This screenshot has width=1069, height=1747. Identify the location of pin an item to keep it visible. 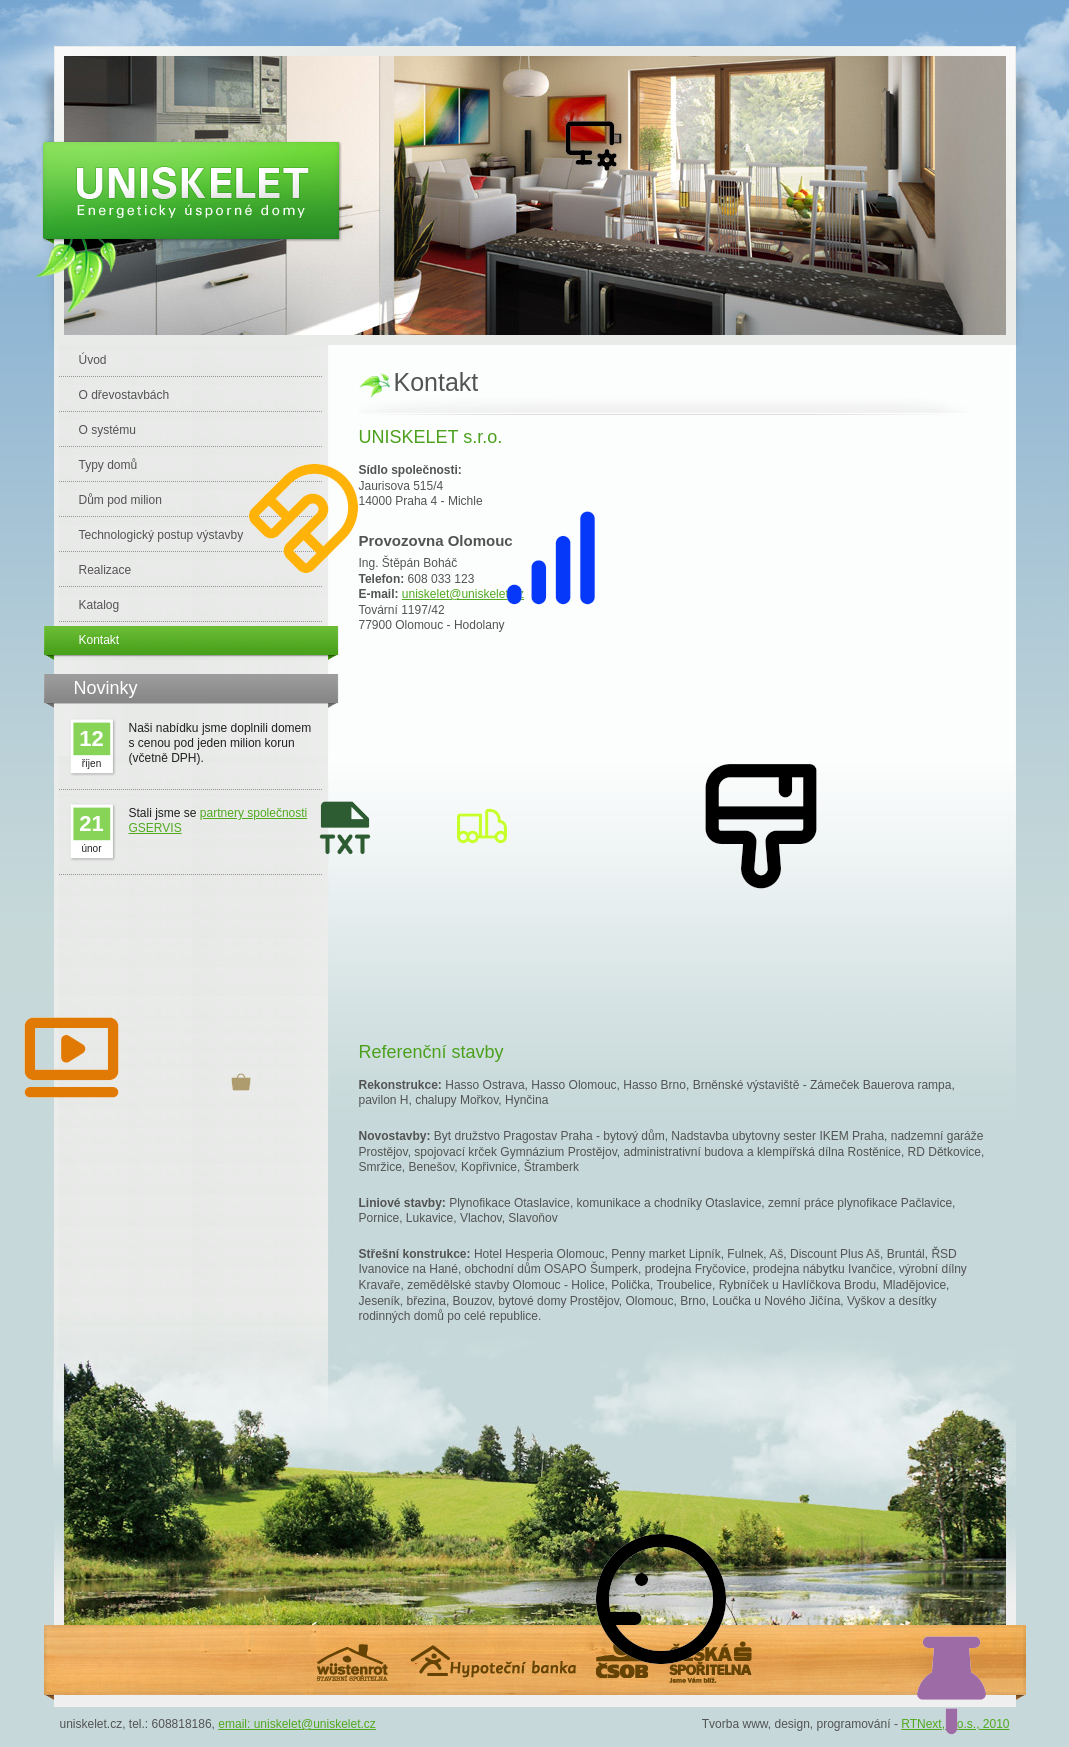
(951, 1682).